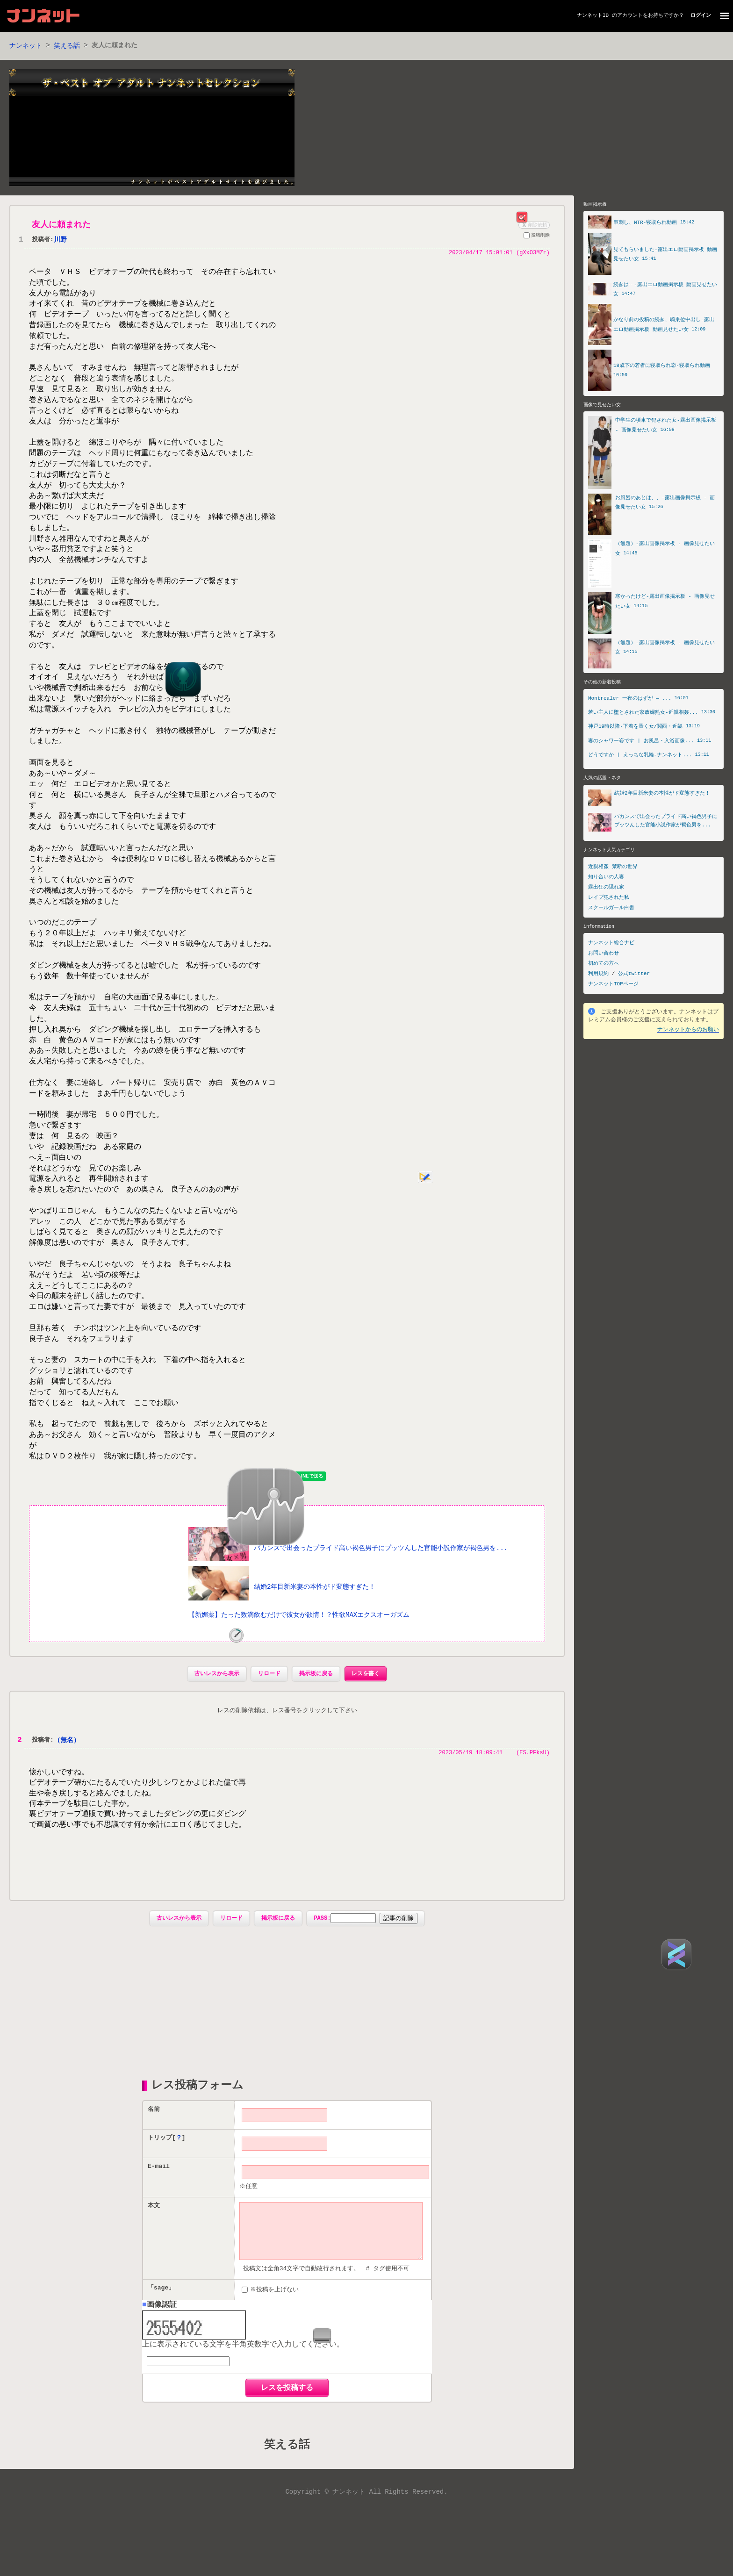  What do you see at coordinates (236, 1635) in the screenshot?
I see `launch sysprof system profiler` at bounding box center [236, 1635].